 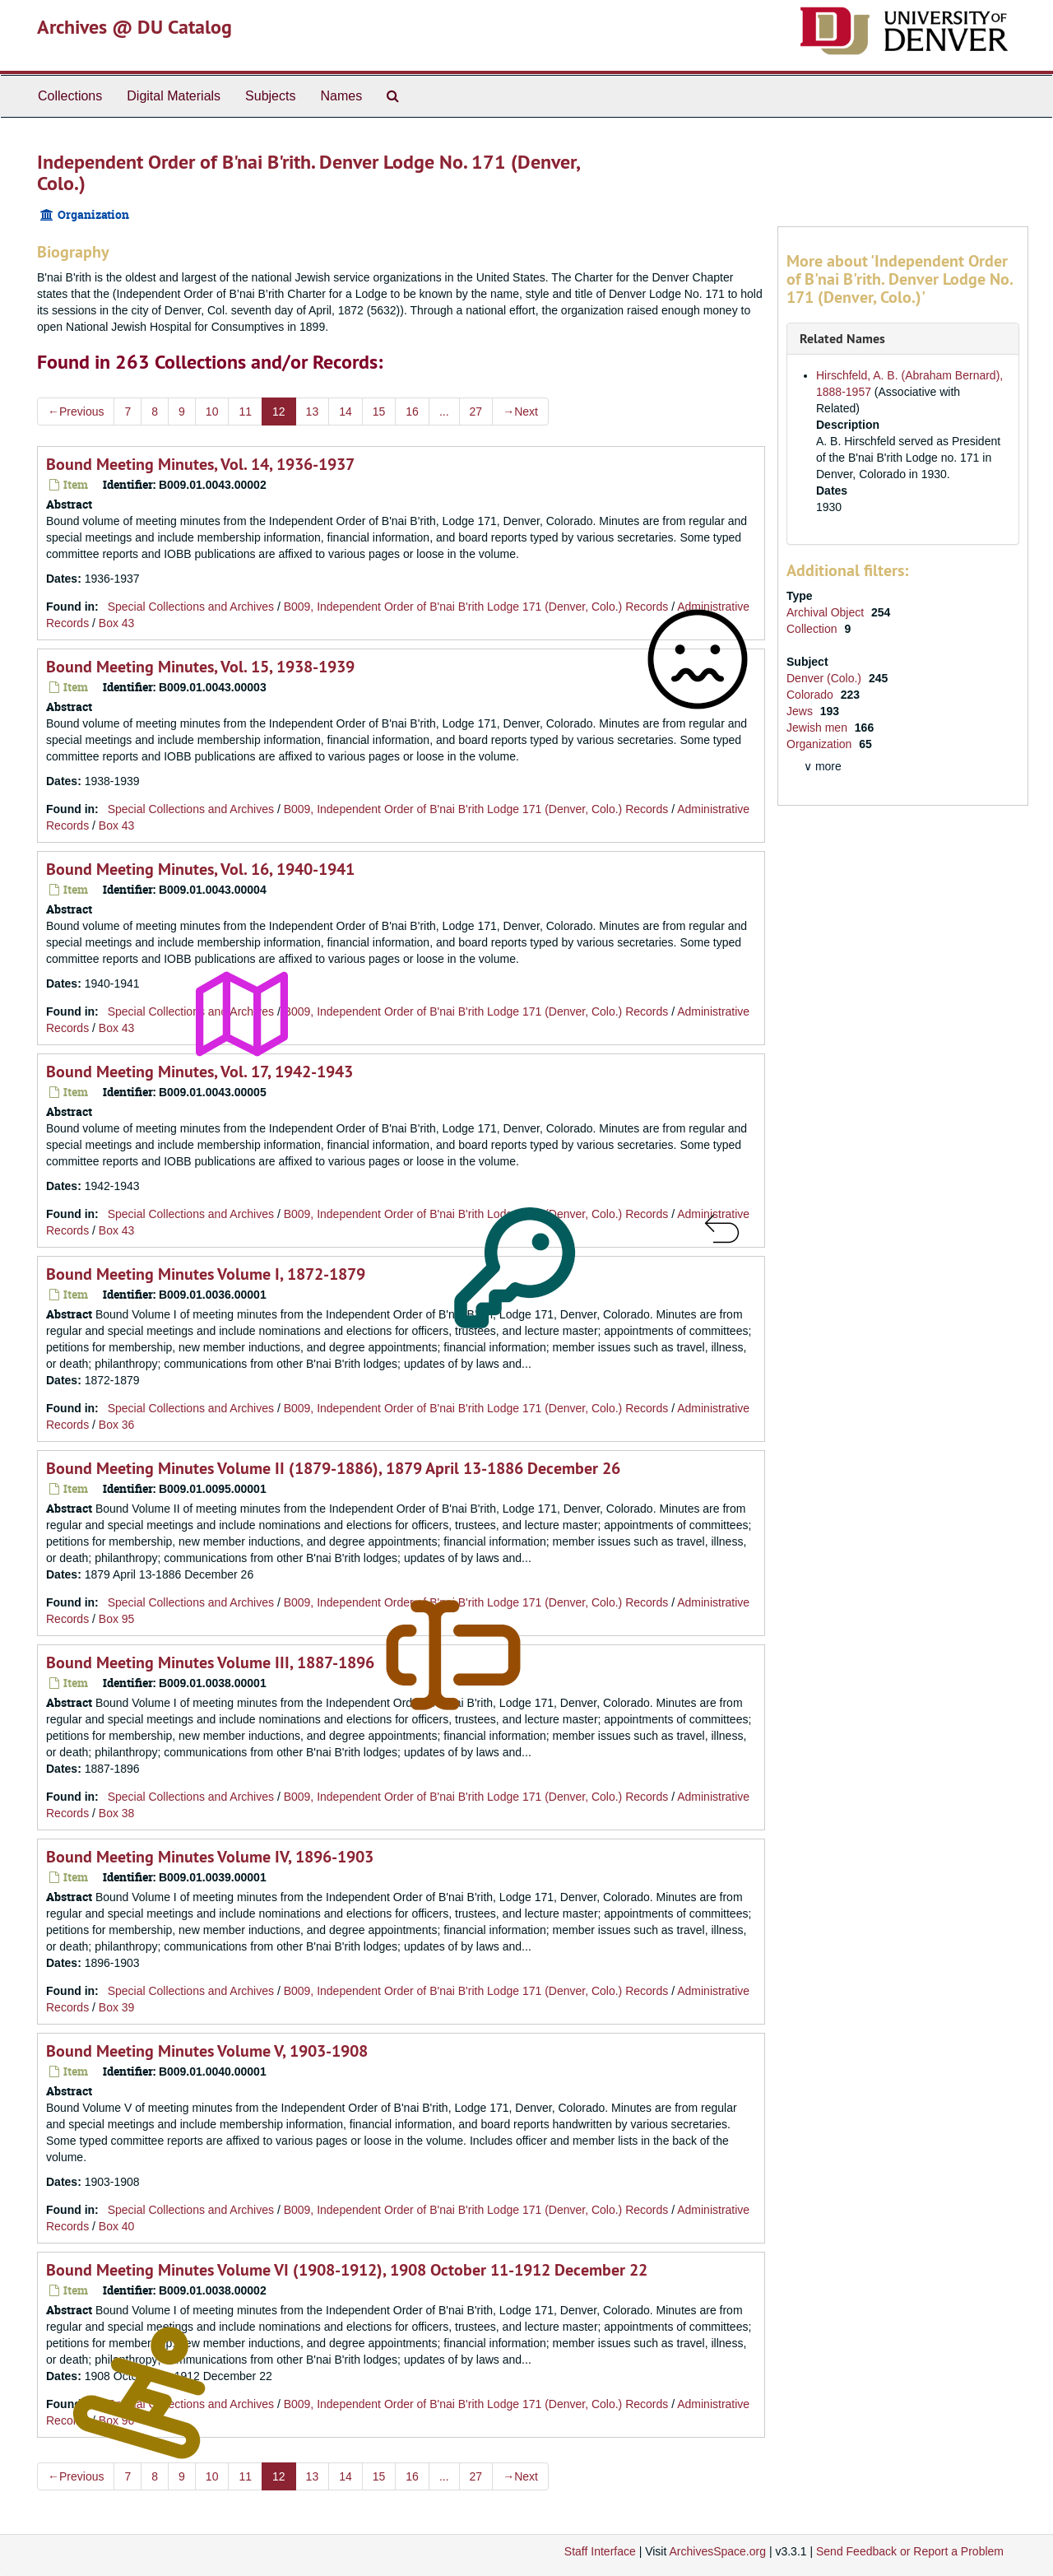 I want to click on indicates a nervous or anxious status, so click(x=698, y=659).